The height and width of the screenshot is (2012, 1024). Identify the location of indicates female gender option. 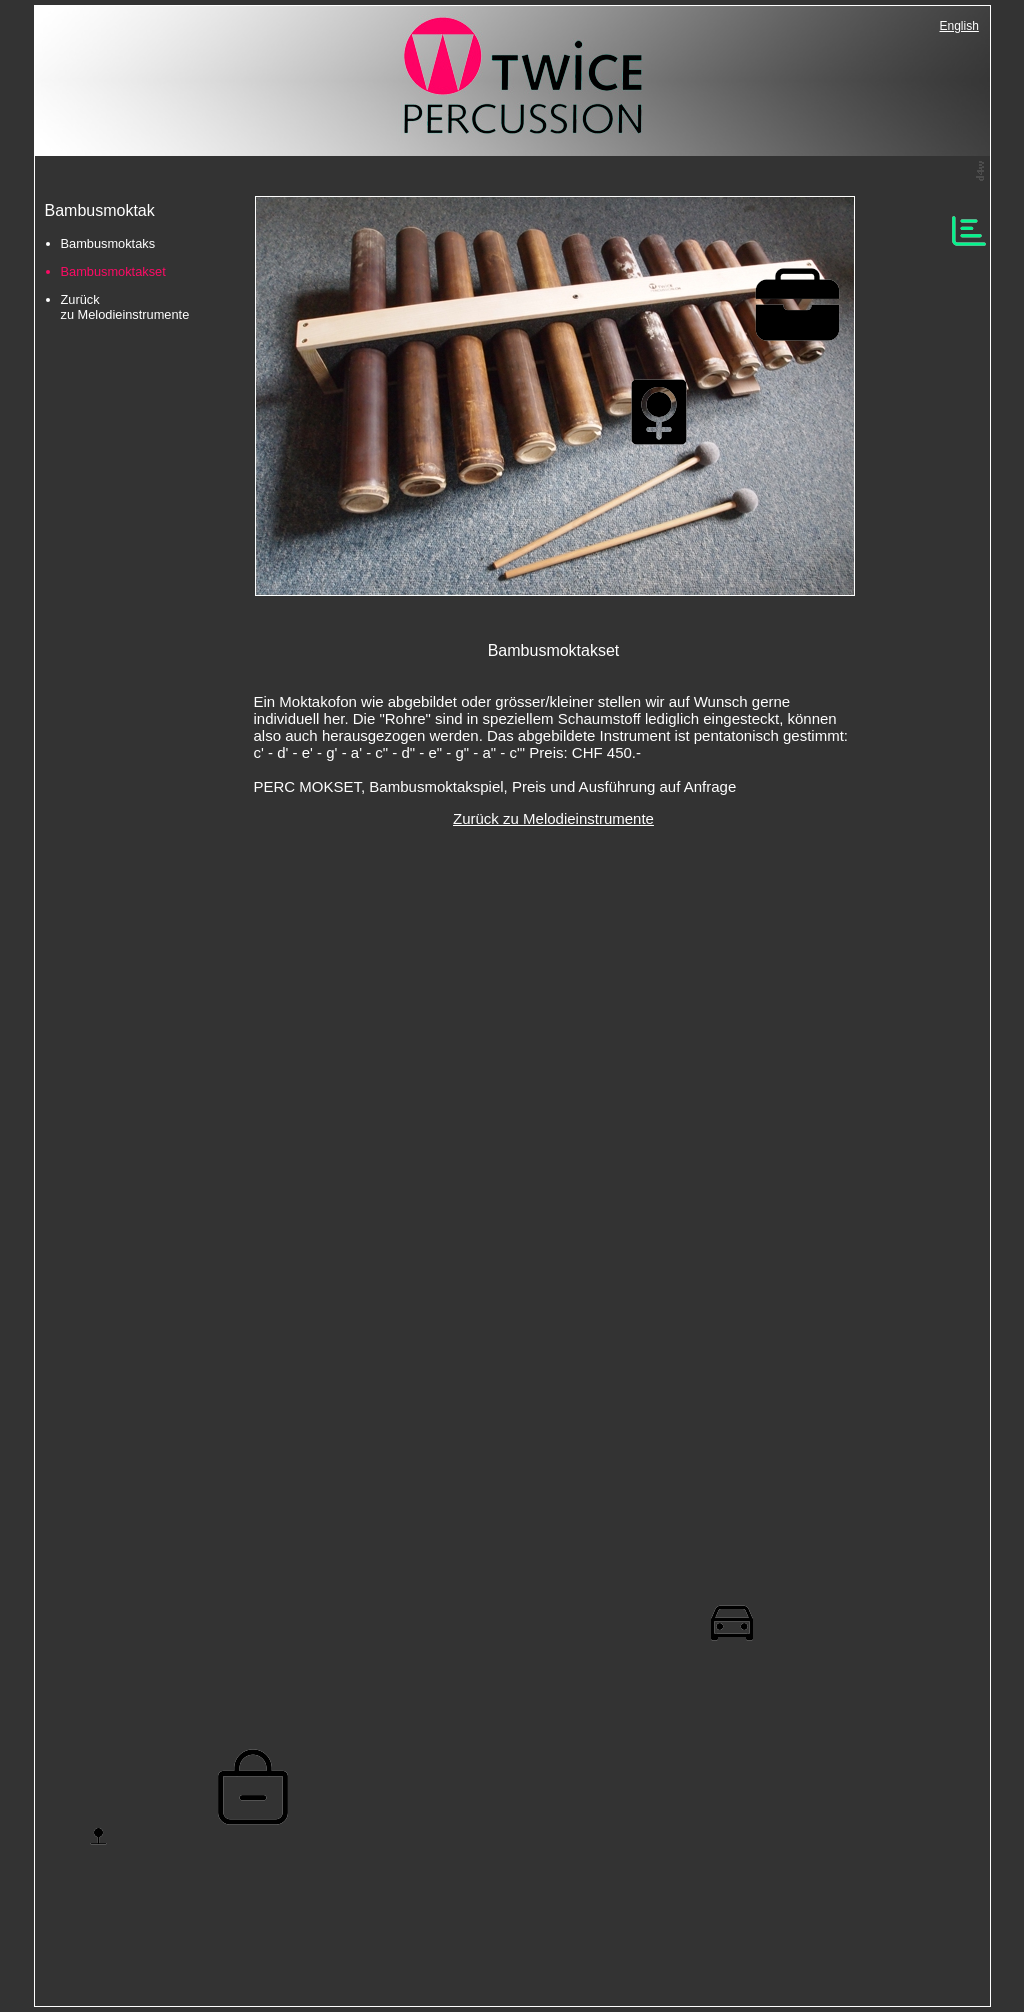
(659, 412).